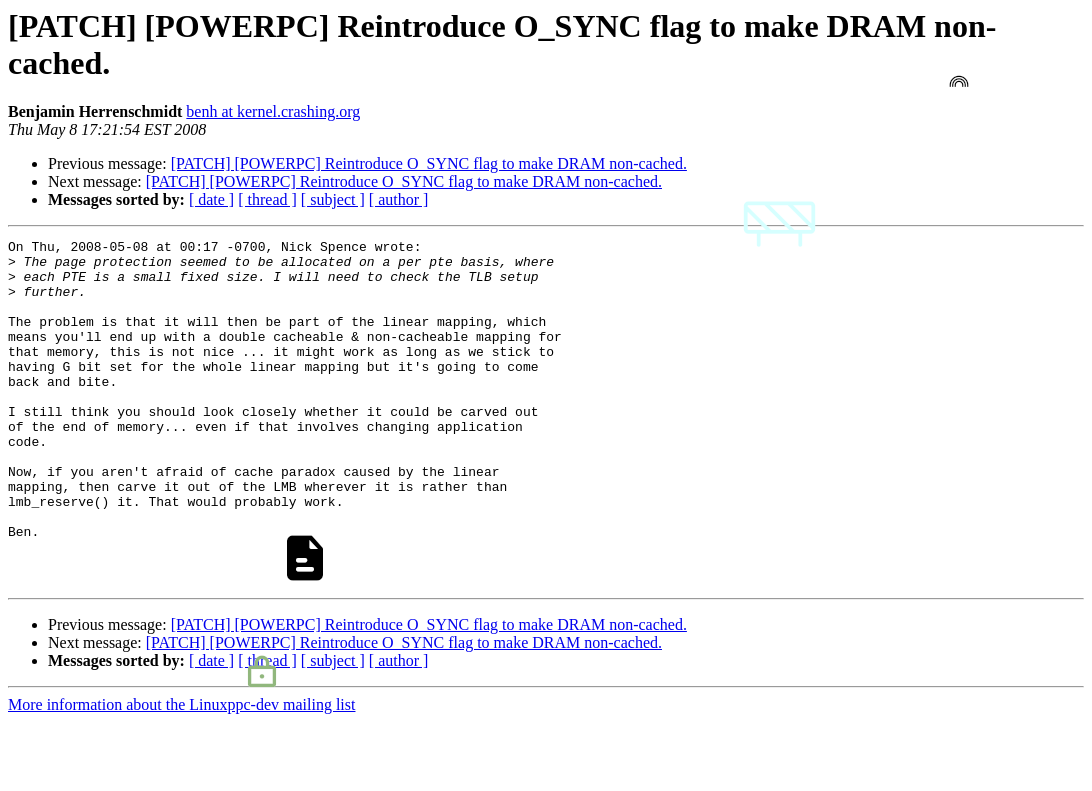 The image size is (1092, 791). Describe the element at coordinates (959, 82) in the screenshot. I see `indicates LGBTQ+ or pride-related content` at that location.